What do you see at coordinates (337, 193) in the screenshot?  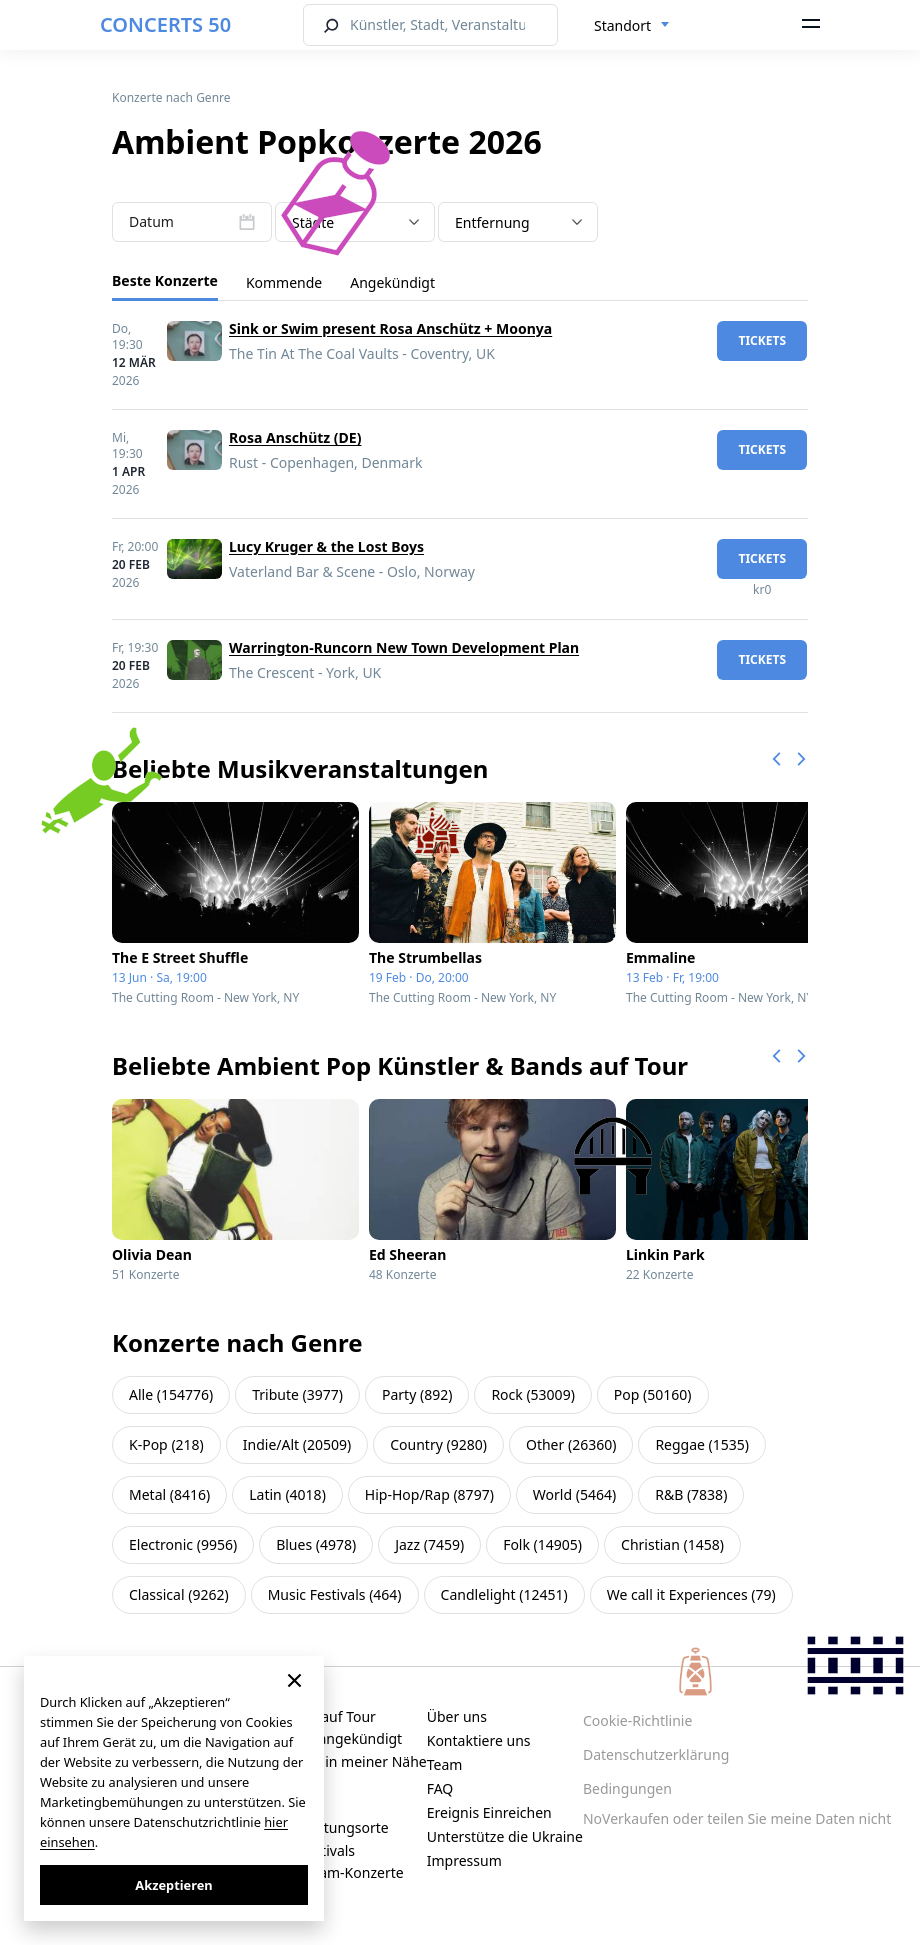 I see `potion or consumable item in inventory` at bounding box center [337, 193].